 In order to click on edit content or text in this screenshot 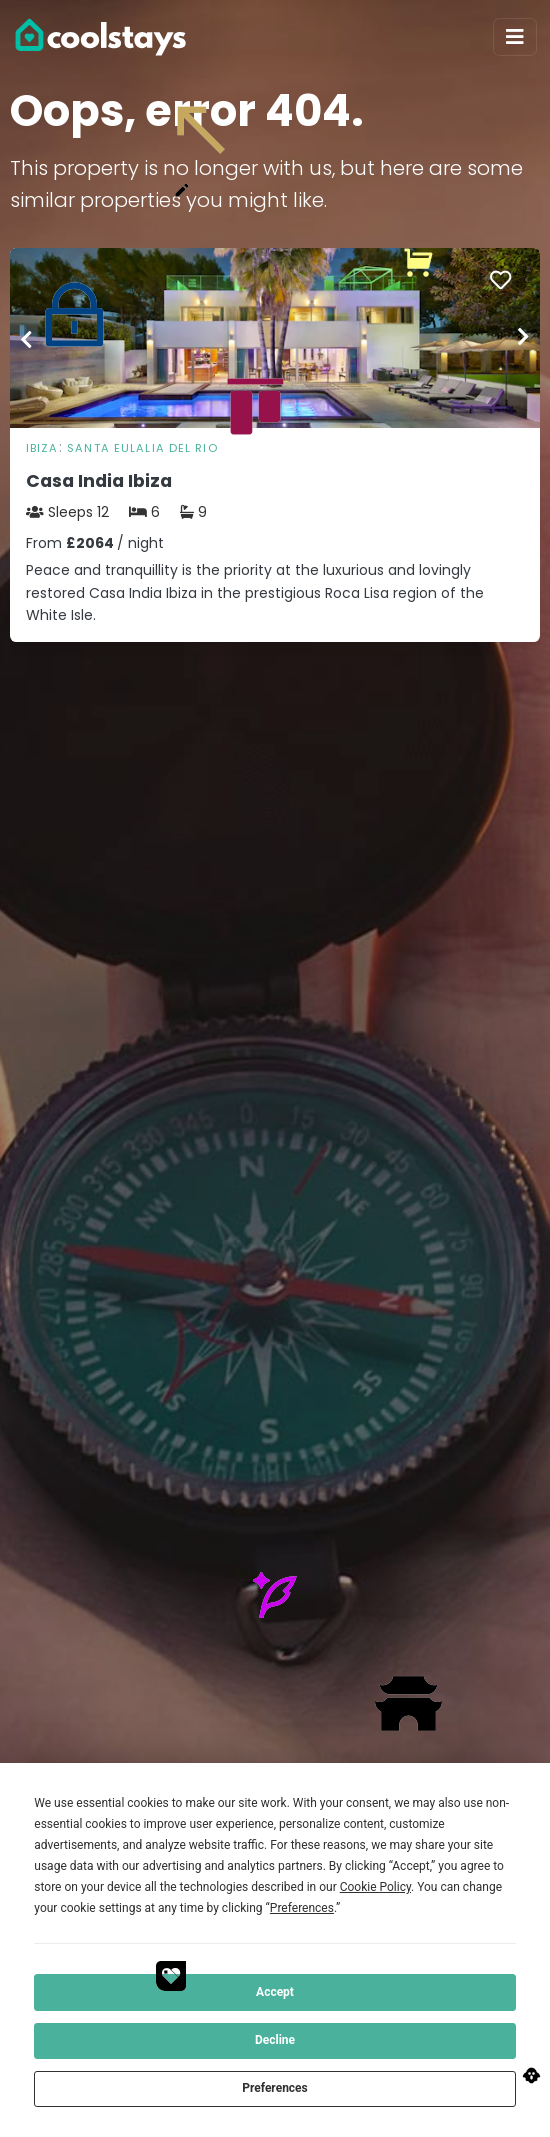, I will do `click(182, 190)`.